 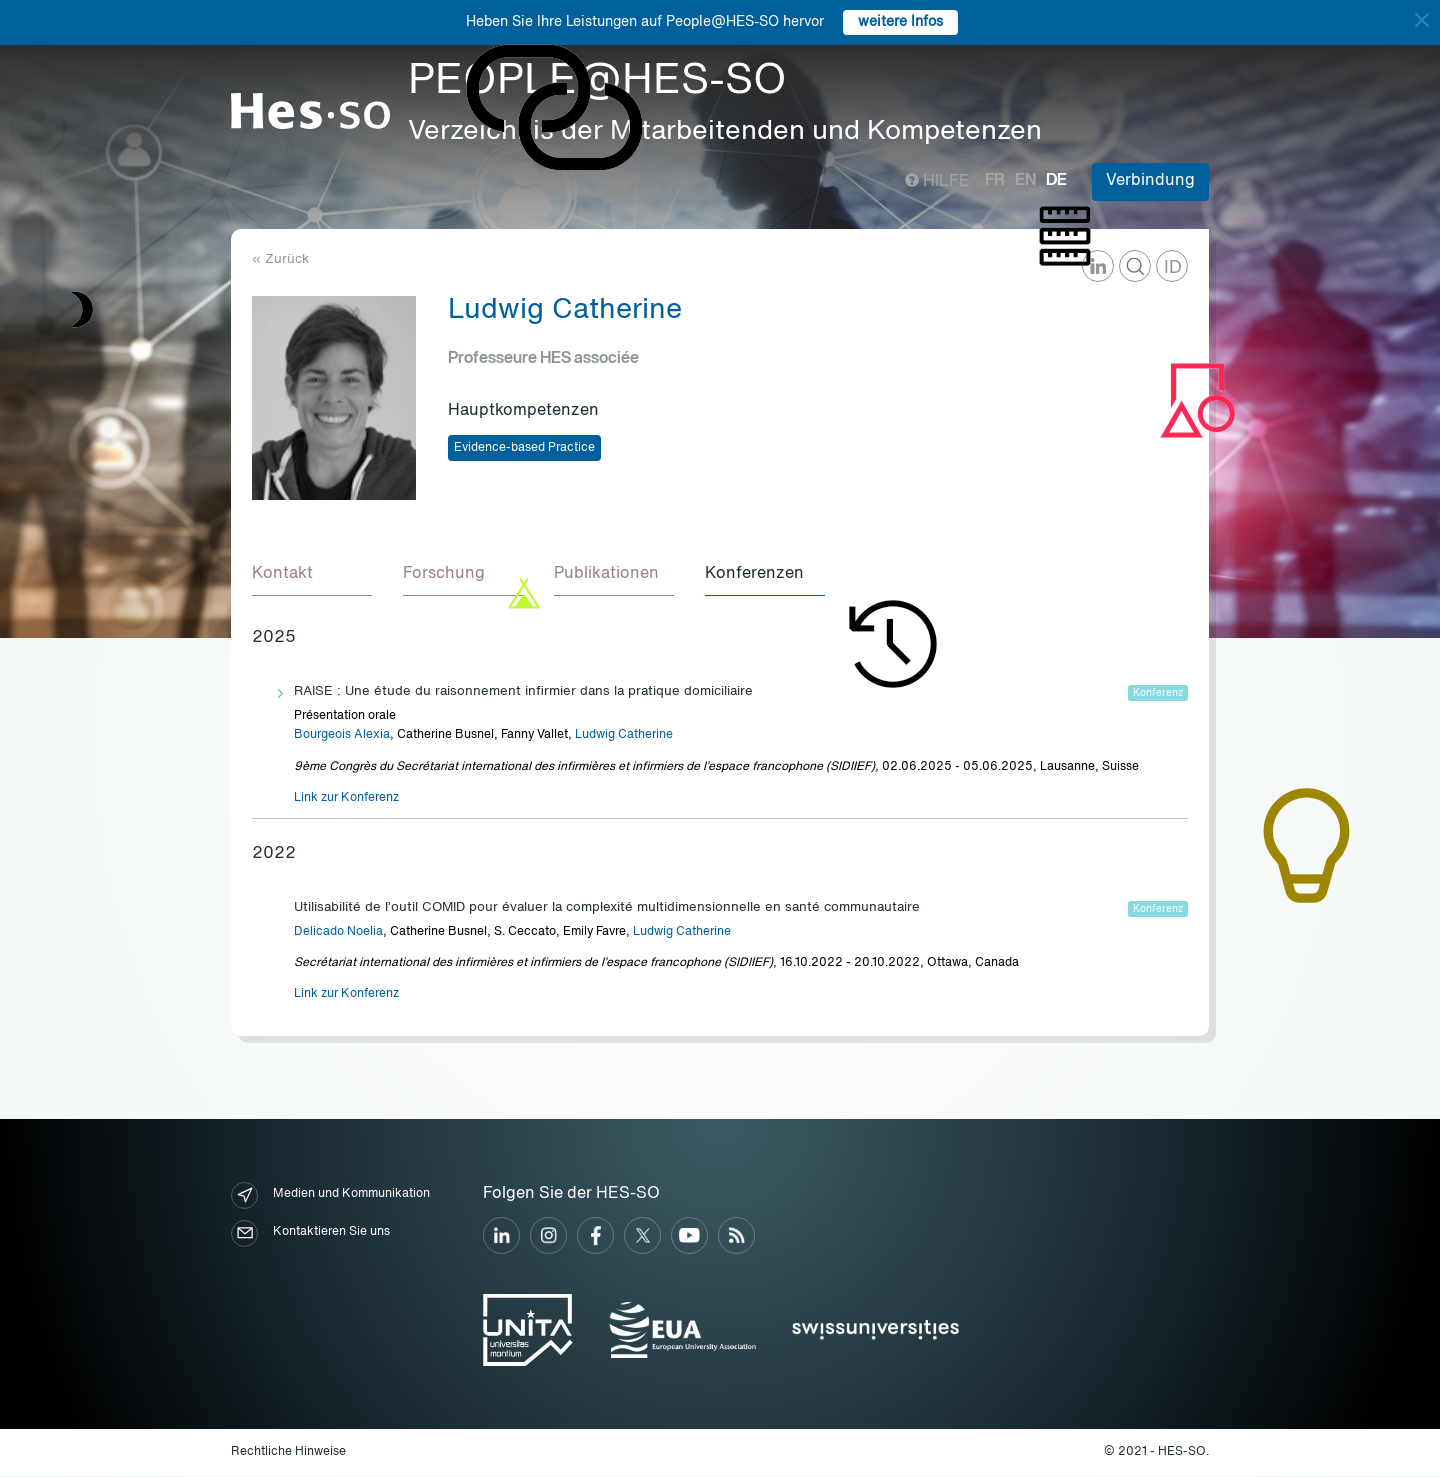 What do you see at coordinates (524, 595) in the screenshot?
I see `view campsite or camping information` at bounding box center [524, 595].